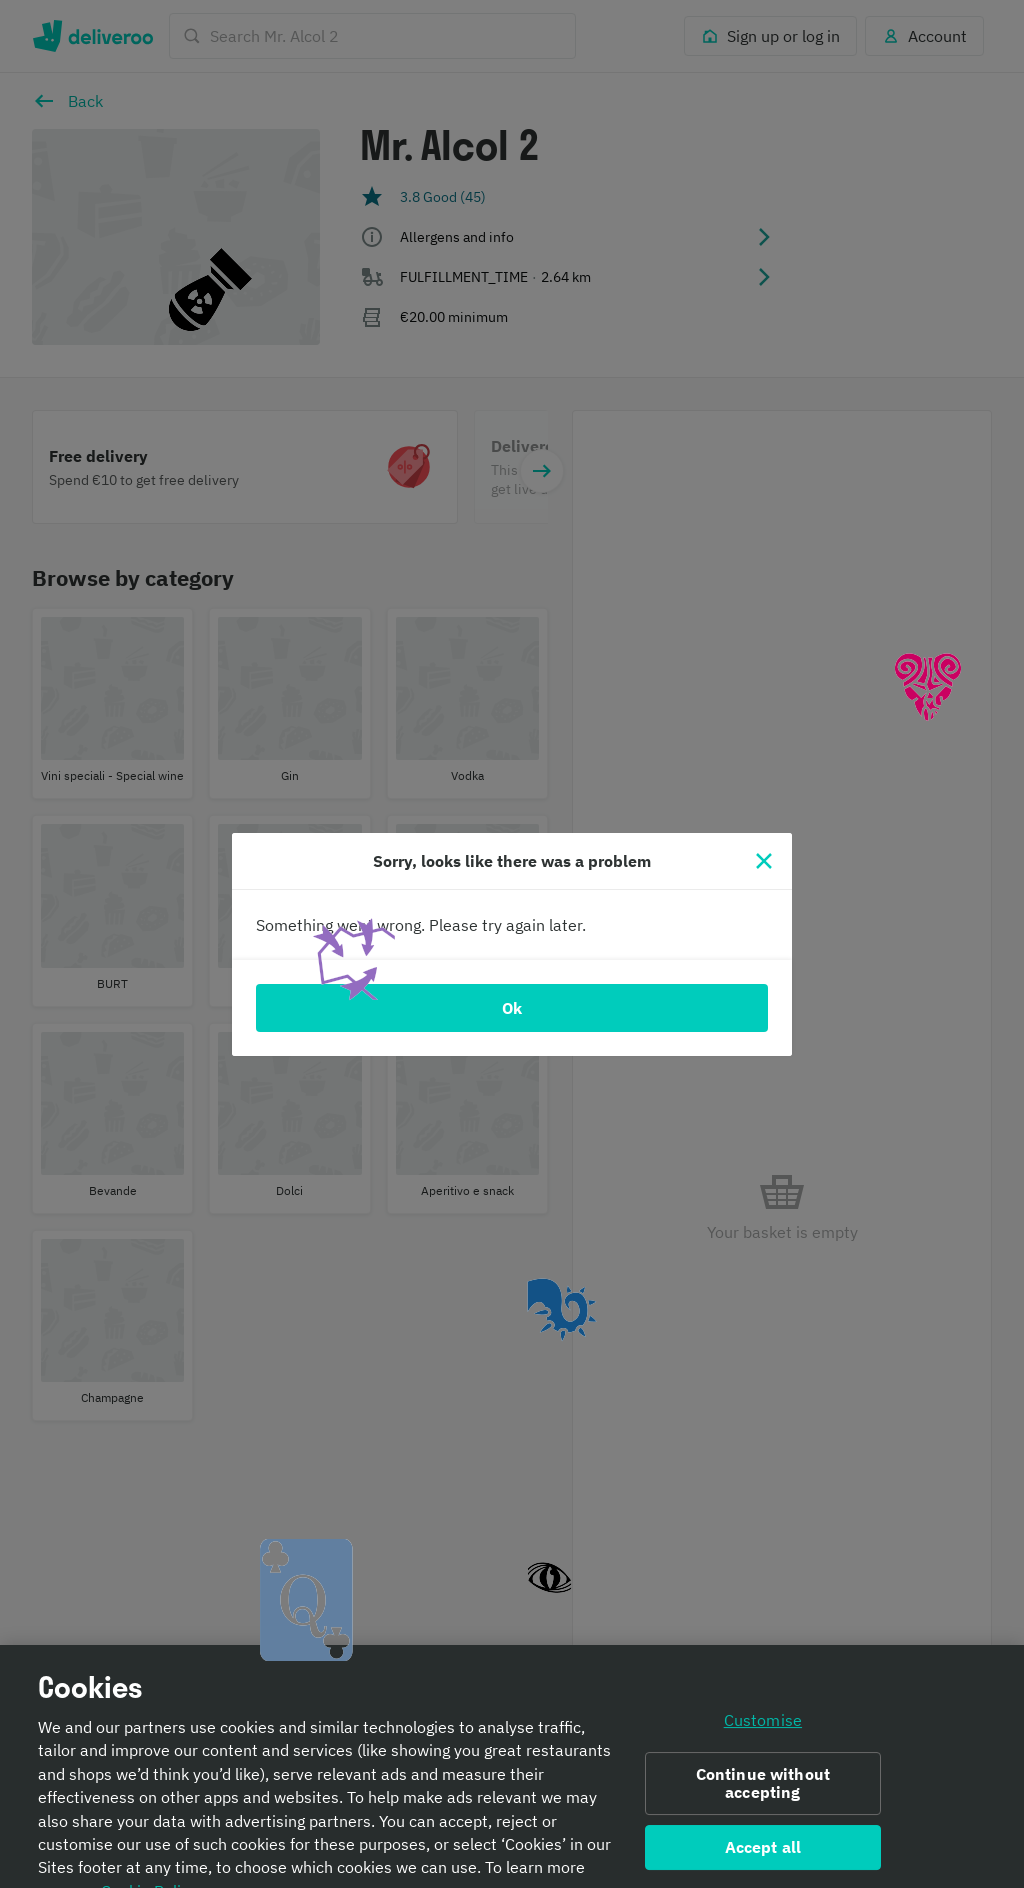 The width and height of the screenshot is (1024, 1888). I want to click on select a guitar pick or musical accessory, so click(928, 687).